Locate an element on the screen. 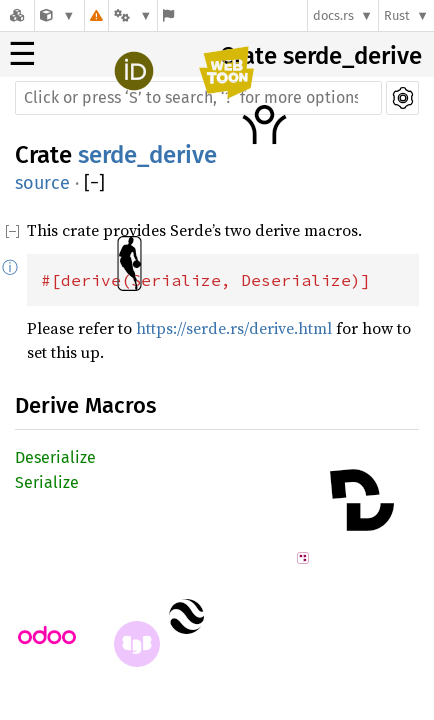  open Google Earth app is located at coordinates (186, 616).